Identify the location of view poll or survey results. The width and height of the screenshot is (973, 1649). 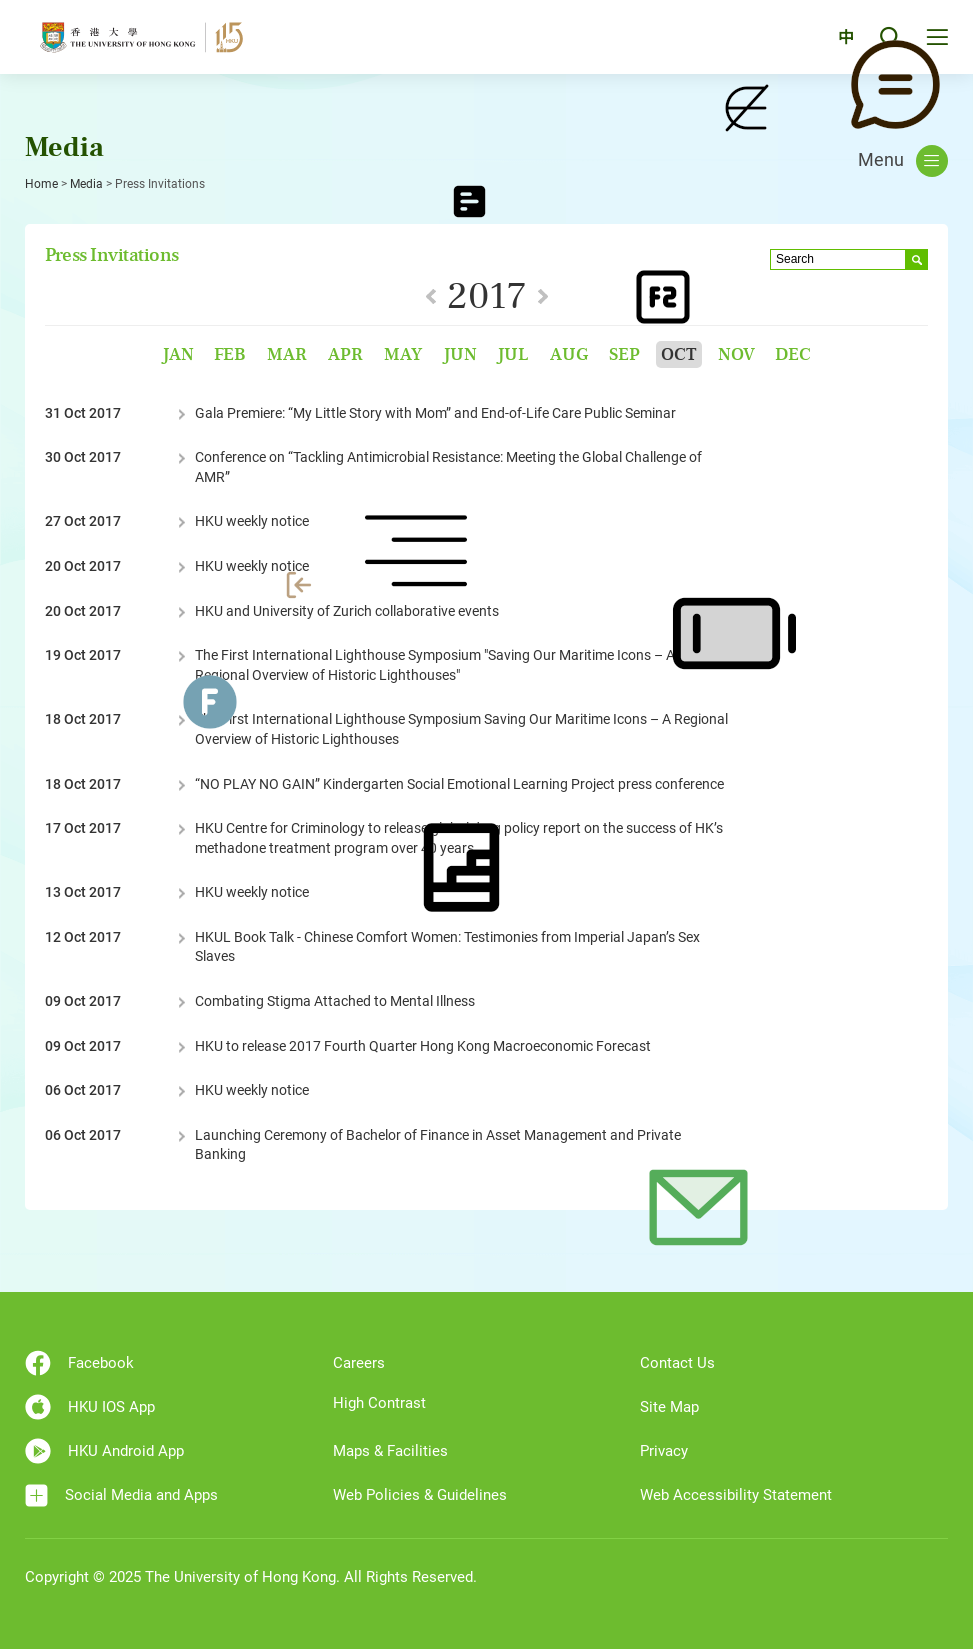
(469, 201).